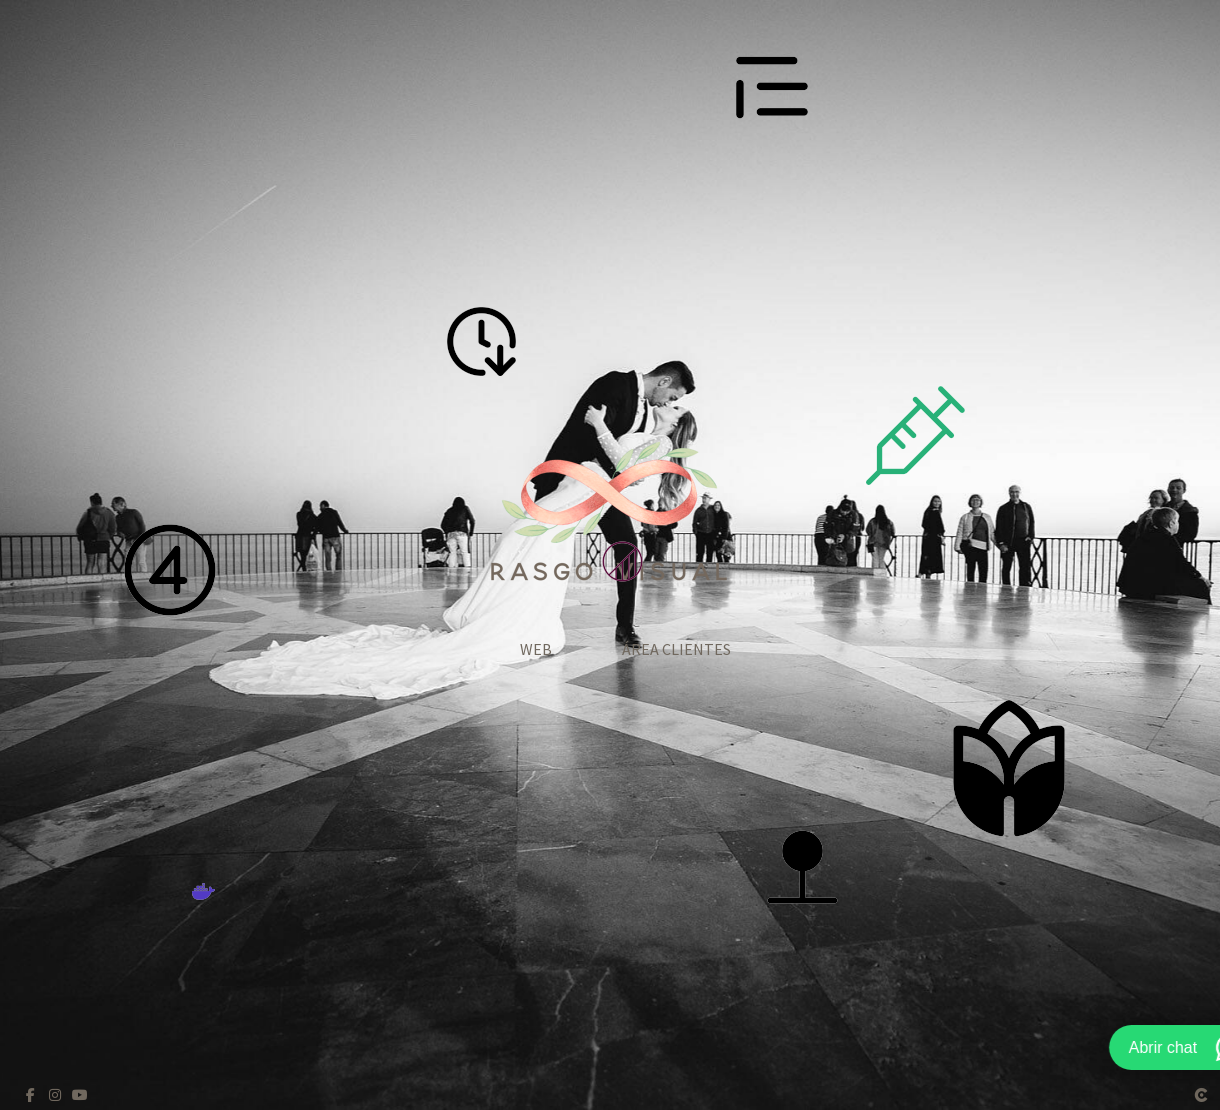  I want to click on access medical or health information, so click(915, 435).